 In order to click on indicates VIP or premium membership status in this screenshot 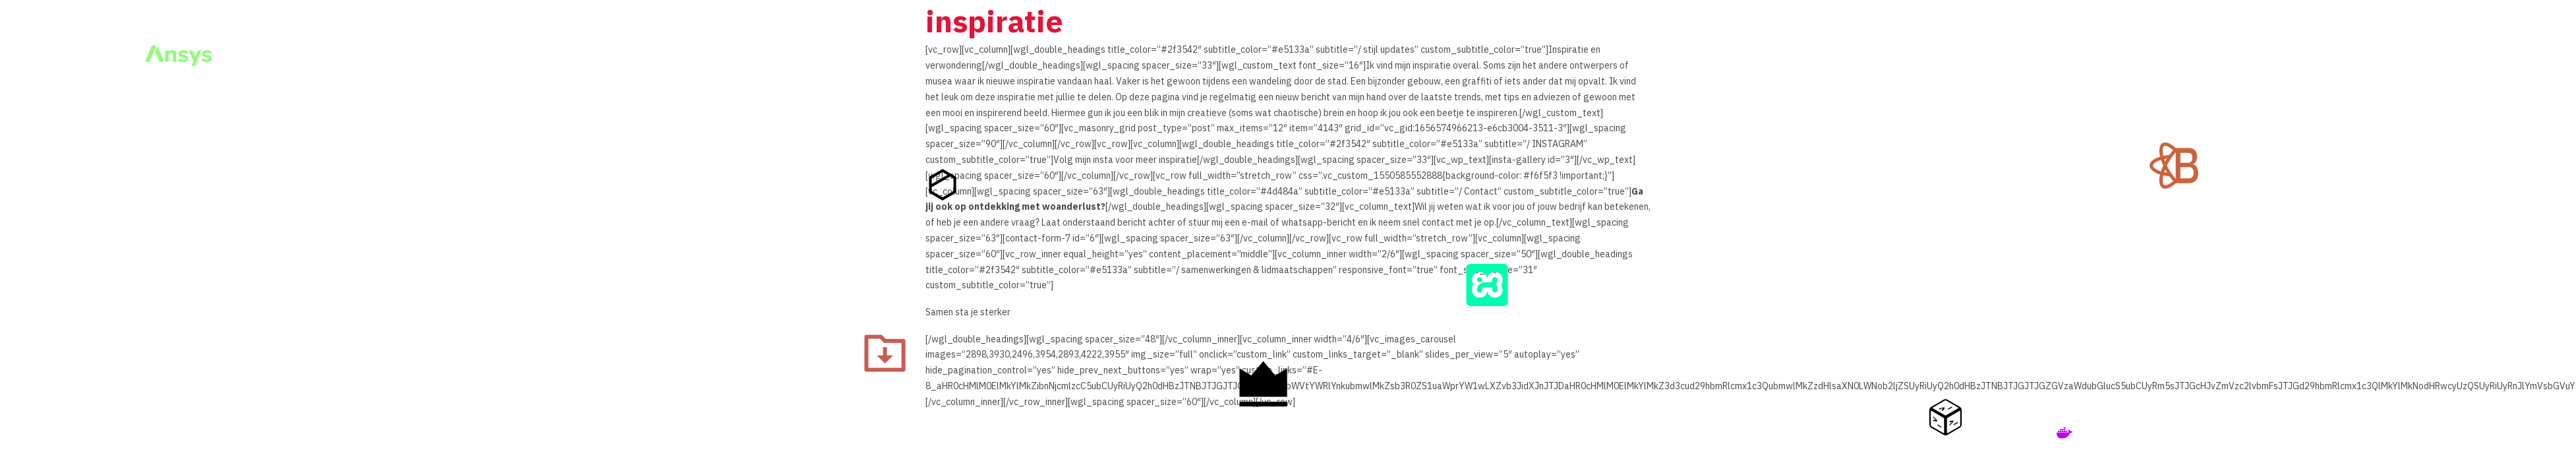, I will do `click(1263, 385)`.